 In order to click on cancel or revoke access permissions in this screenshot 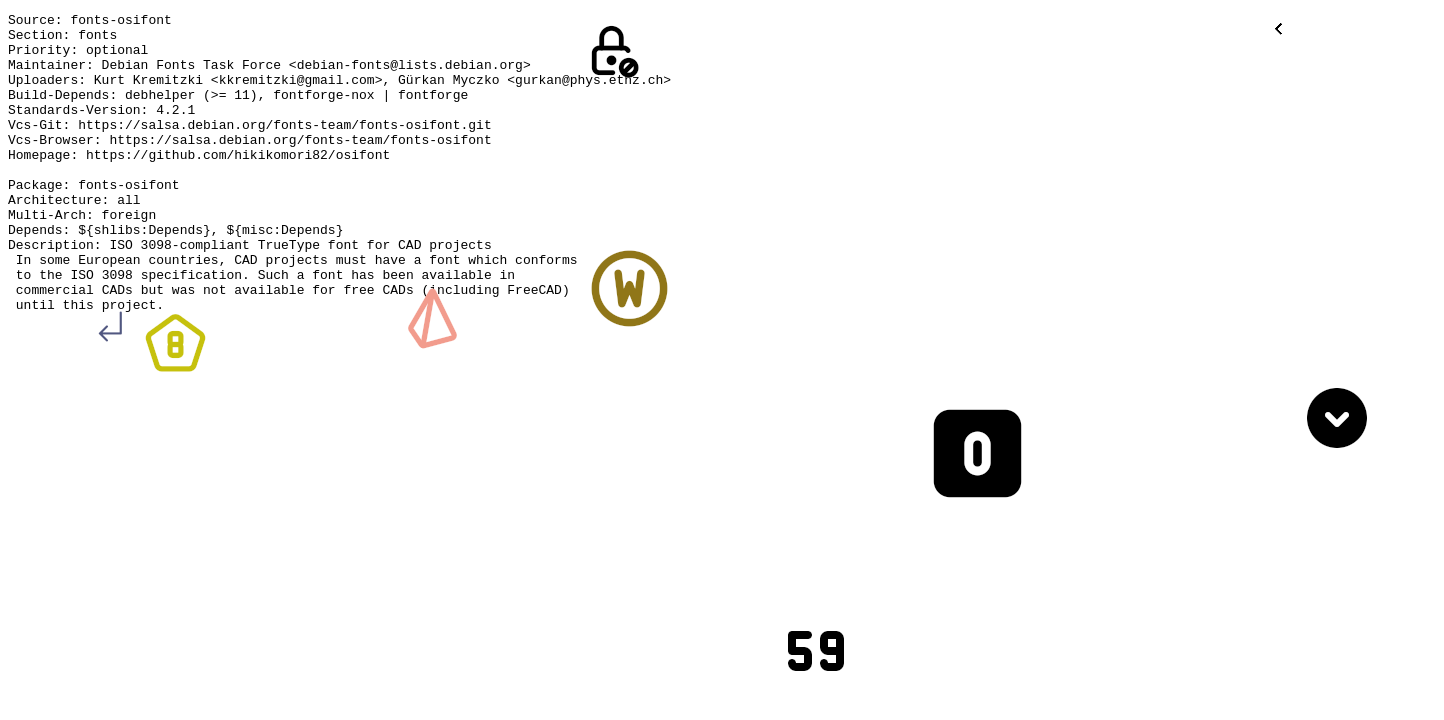, I will do `click(611, 50)`.